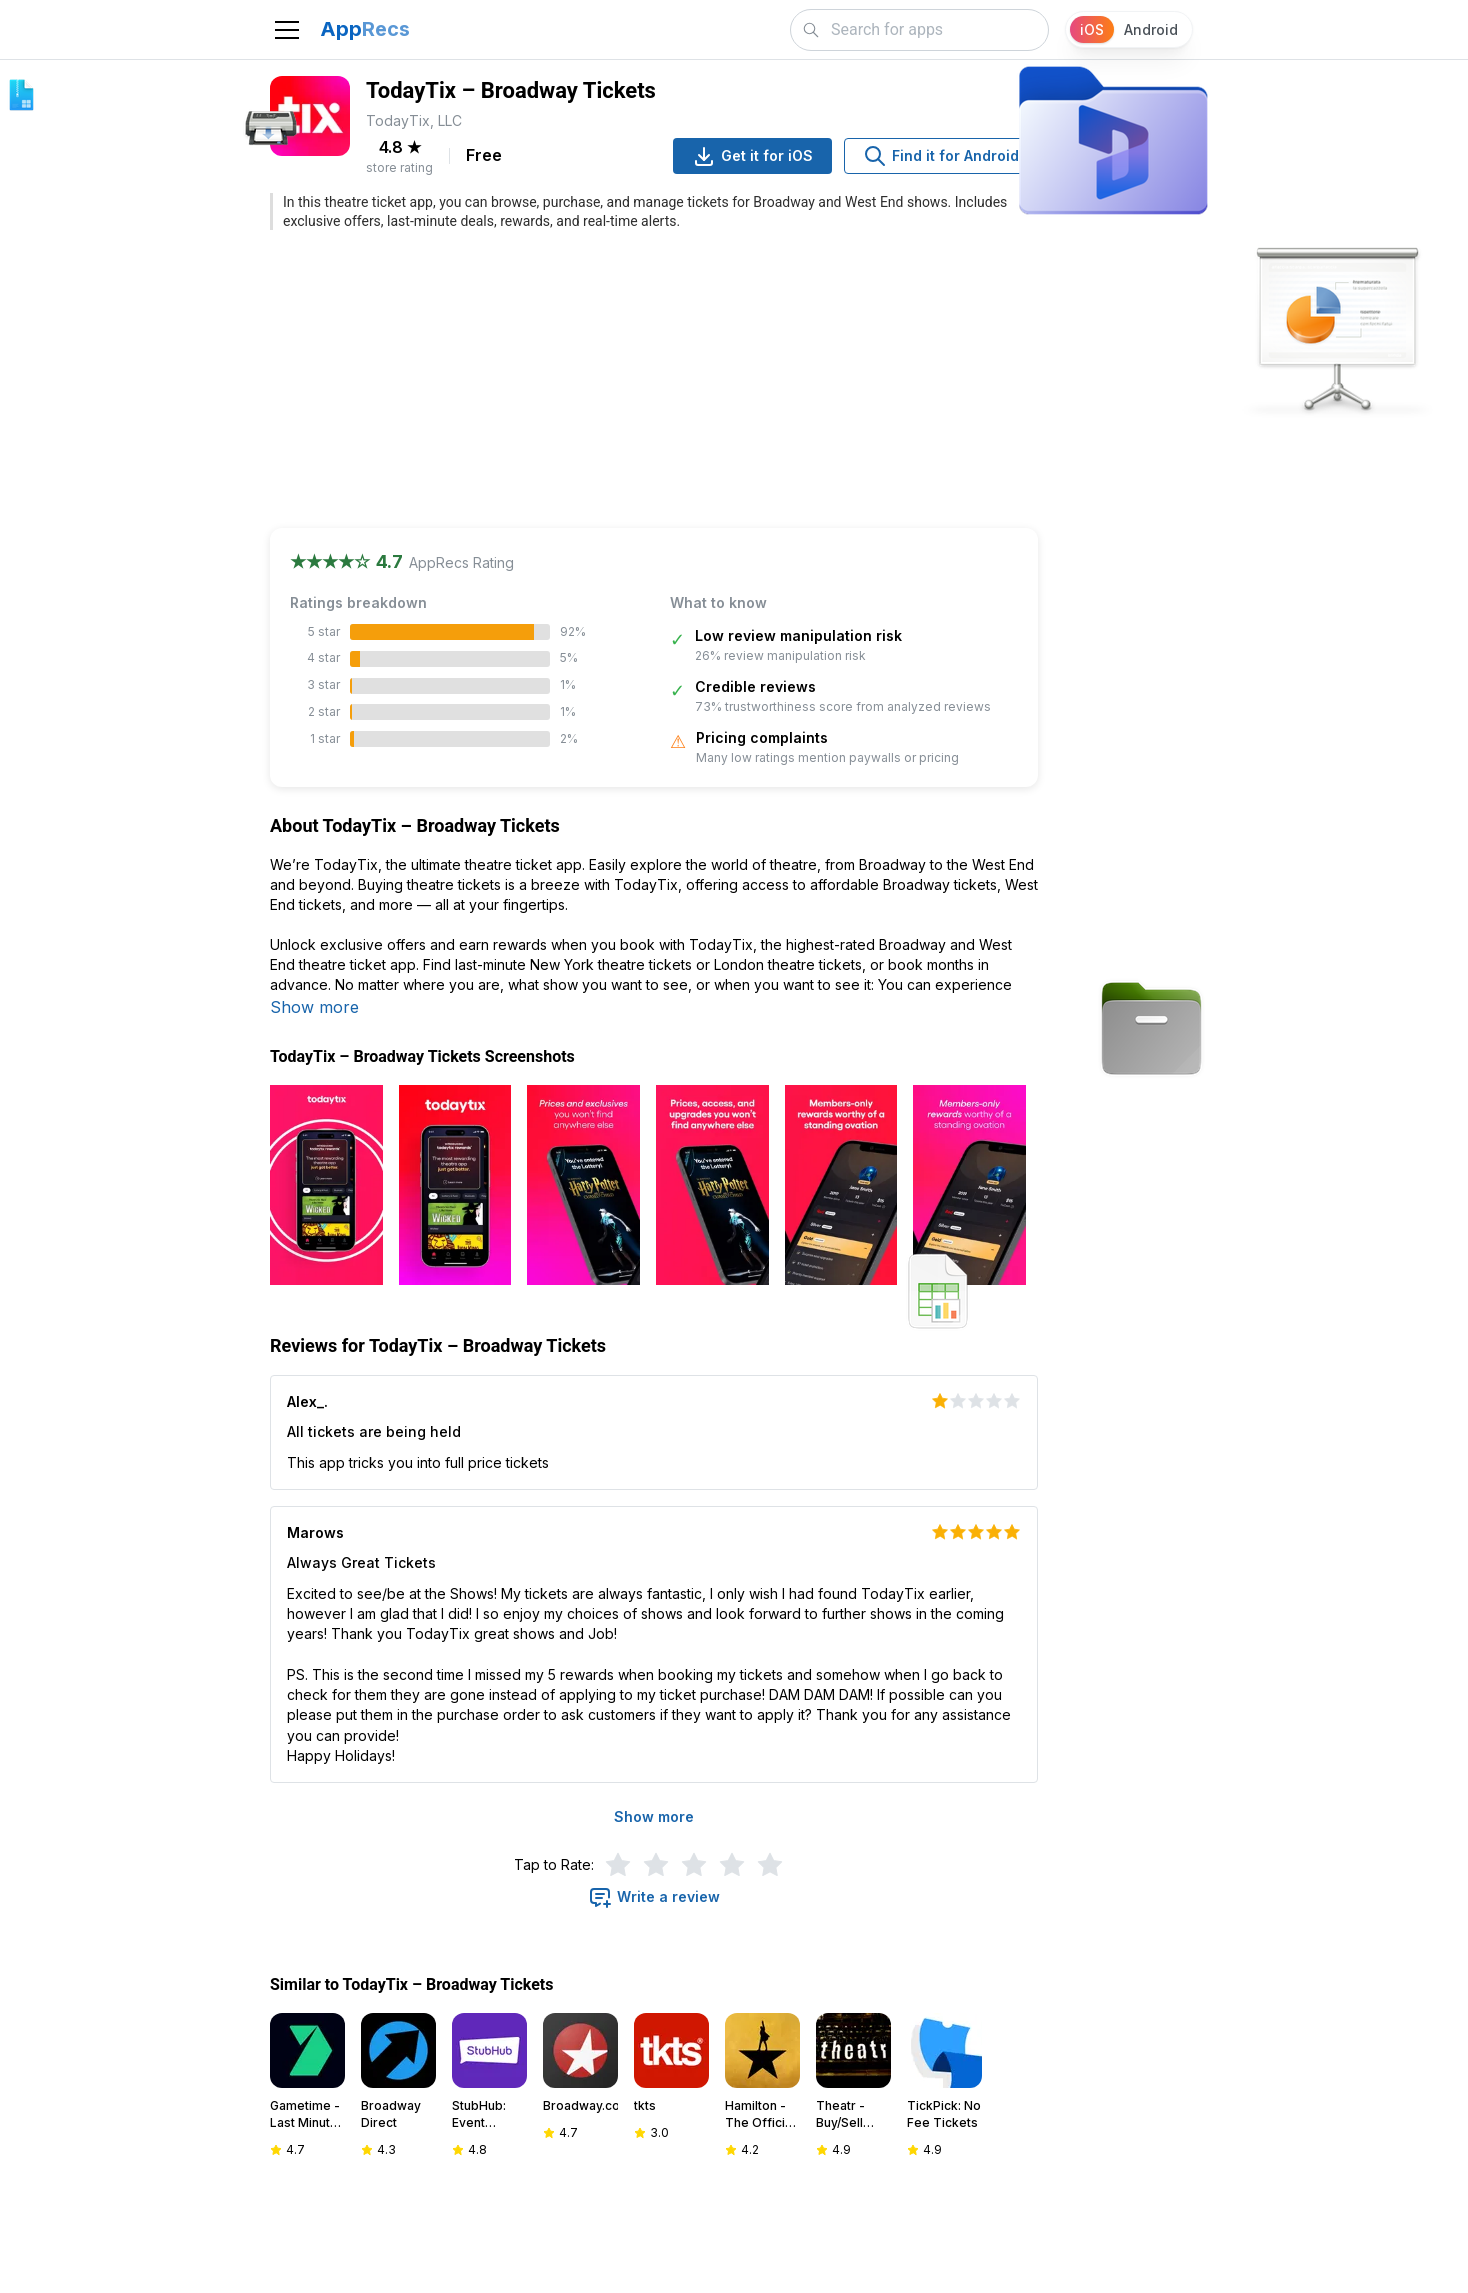 The height and width of the screenshot is (2293, 1468). What do you see at coordinates (1112, 145) in the screenshot?
I see `open microsoft dynamics 365 for phones folder` at bounding box center [1112, 145].